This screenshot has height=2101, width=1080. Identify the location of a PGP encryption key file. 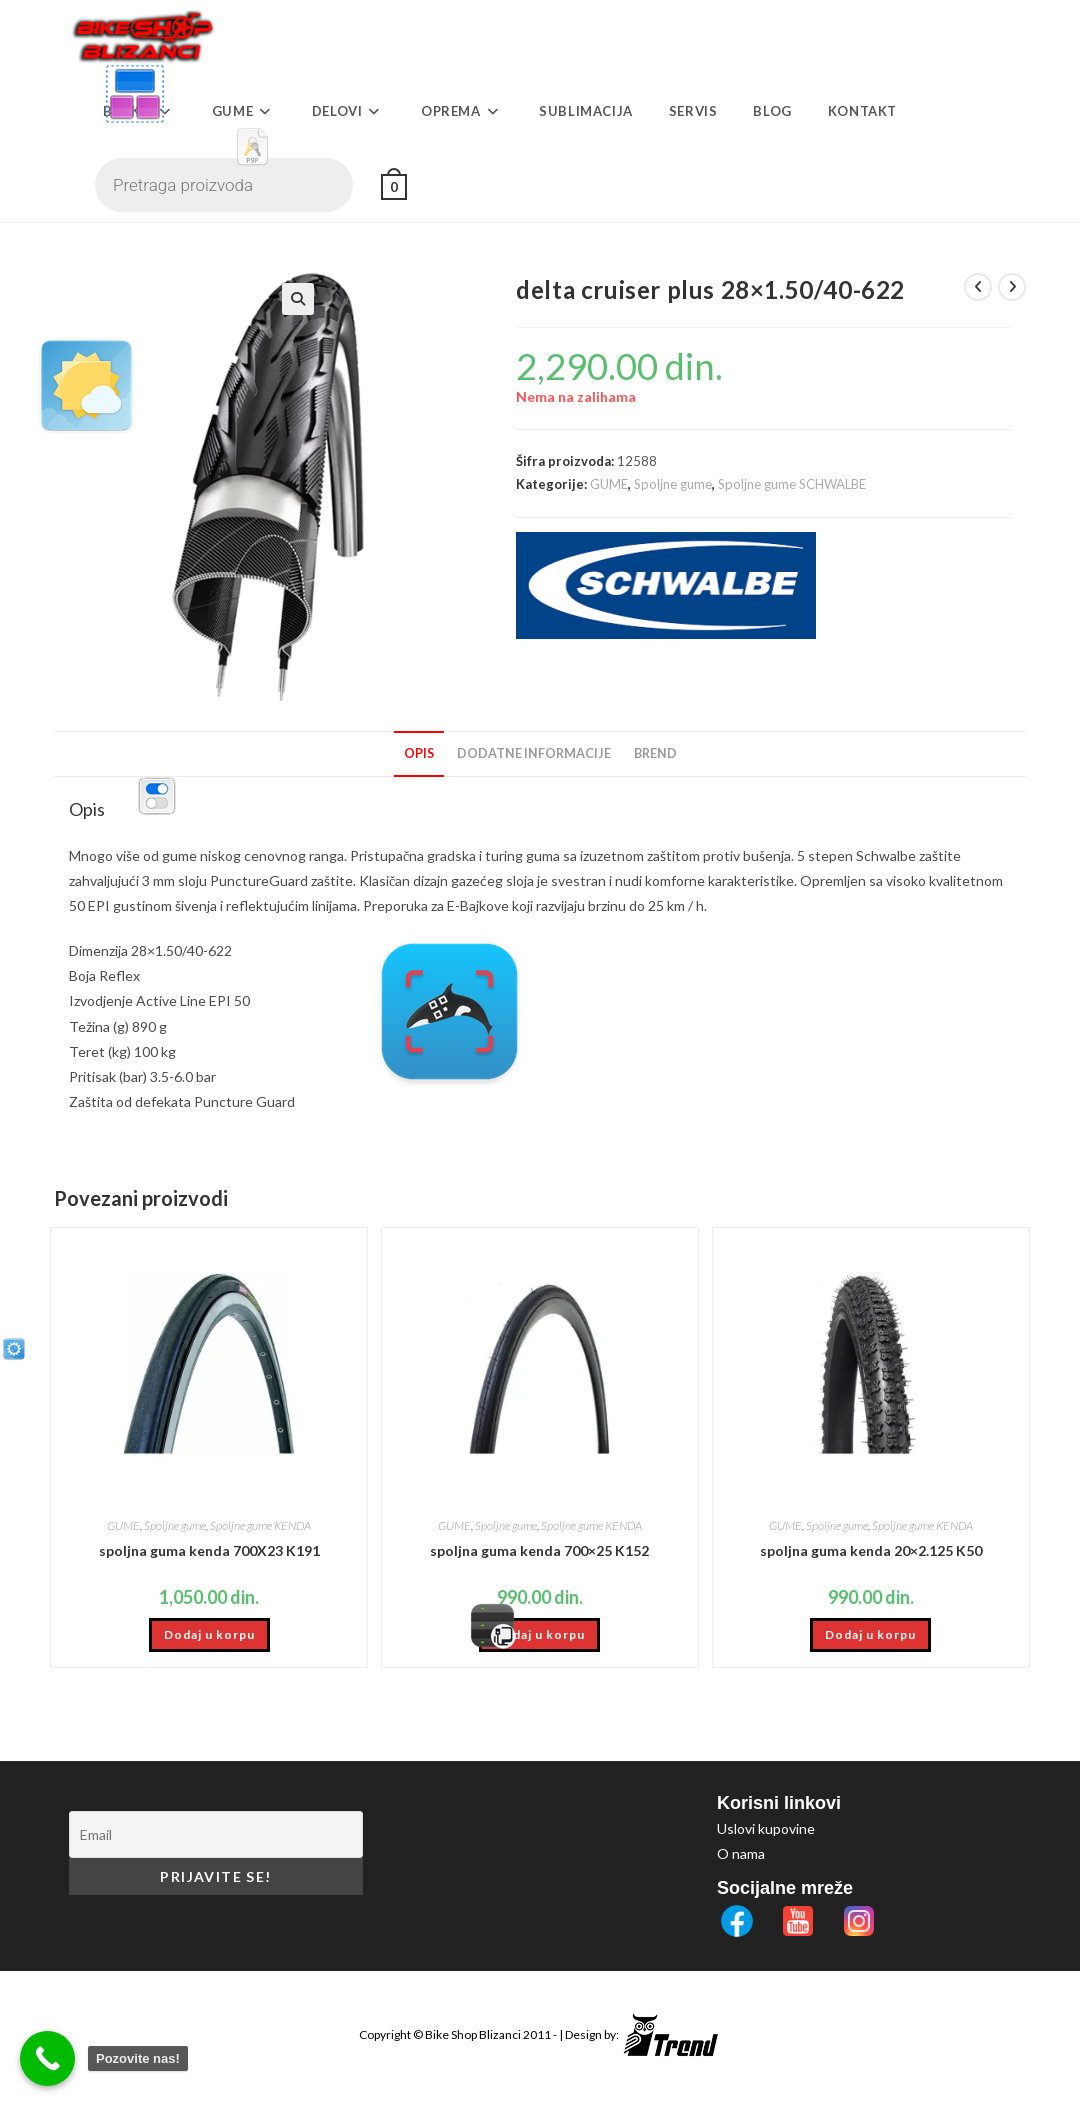
(252, 146).